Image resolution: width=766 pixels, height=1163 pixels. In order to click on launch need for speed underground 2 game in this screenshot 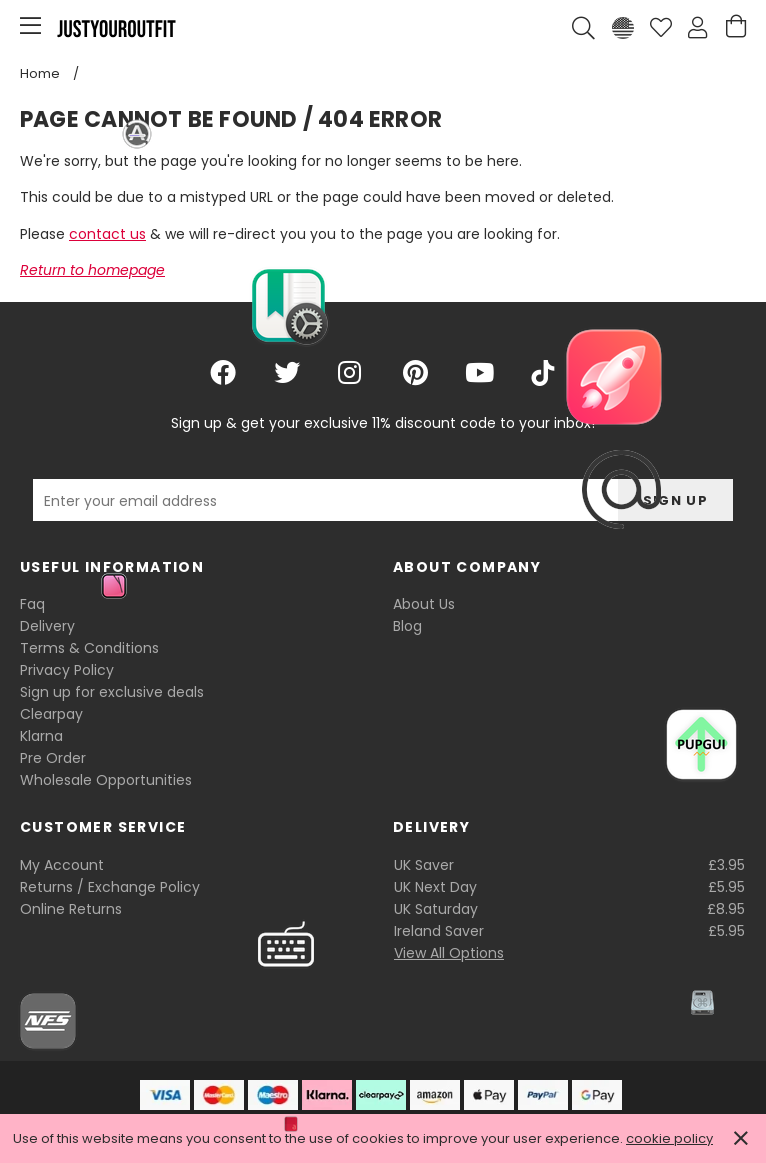, I will do `click(48, 1021)`.